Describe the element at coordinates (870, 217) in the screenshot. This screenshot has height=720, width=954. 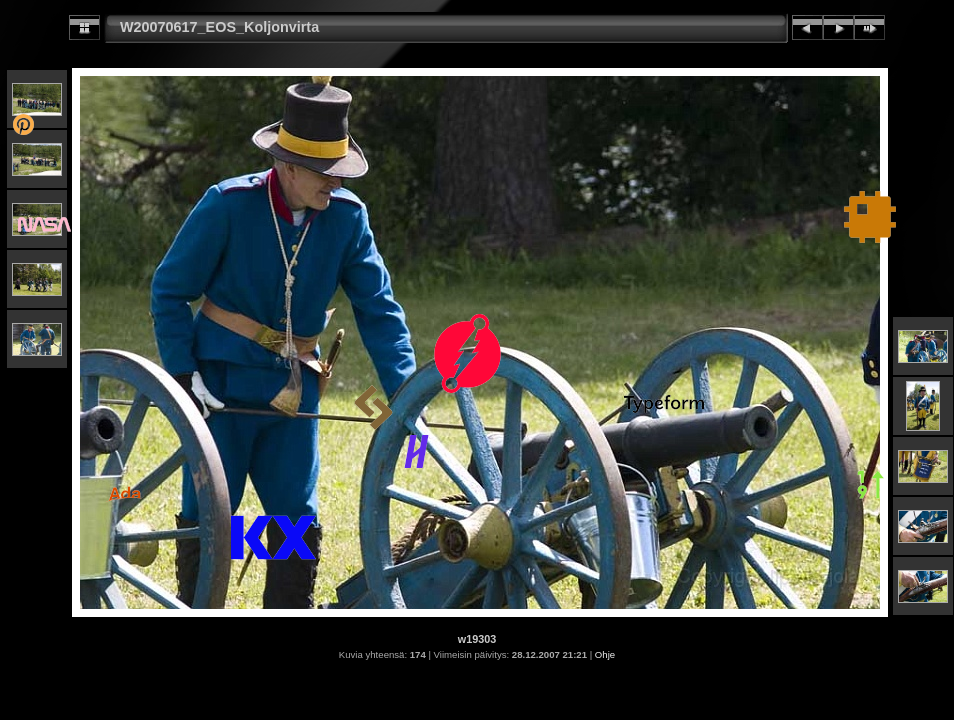
I see `view CPU or processor information` at that location.